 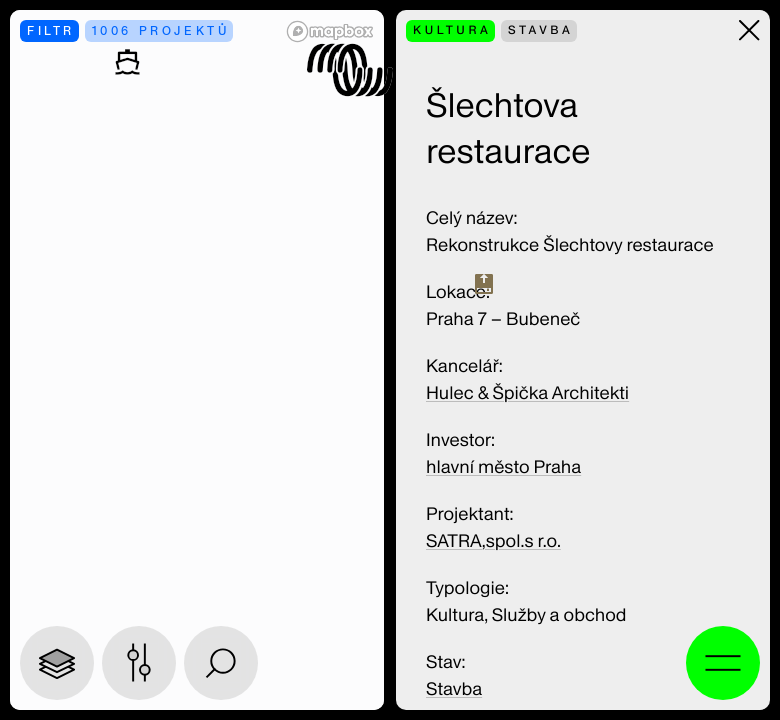 What do you see at coordinates (350, 70) in the screenshot?
I see `victron energy brand logo` at bounding box center [350, 70].